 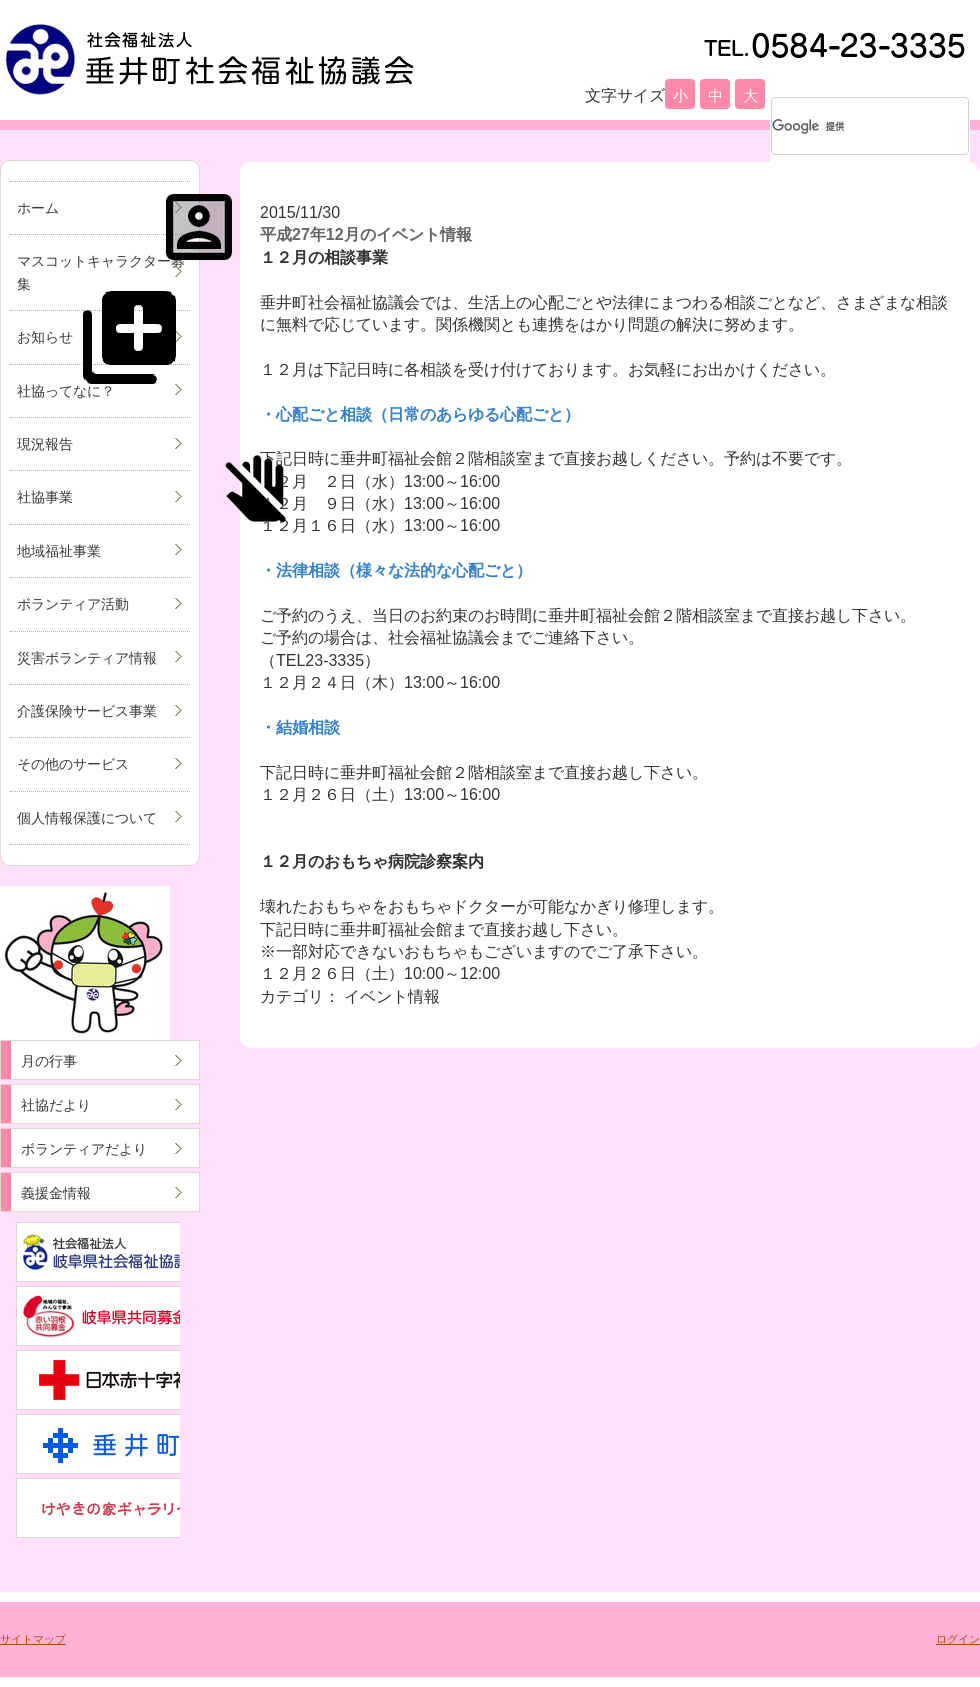 What do you see at coordinates (129, 337) in the screenshot?
I see `add to your library` at bounding box center [129, 337].